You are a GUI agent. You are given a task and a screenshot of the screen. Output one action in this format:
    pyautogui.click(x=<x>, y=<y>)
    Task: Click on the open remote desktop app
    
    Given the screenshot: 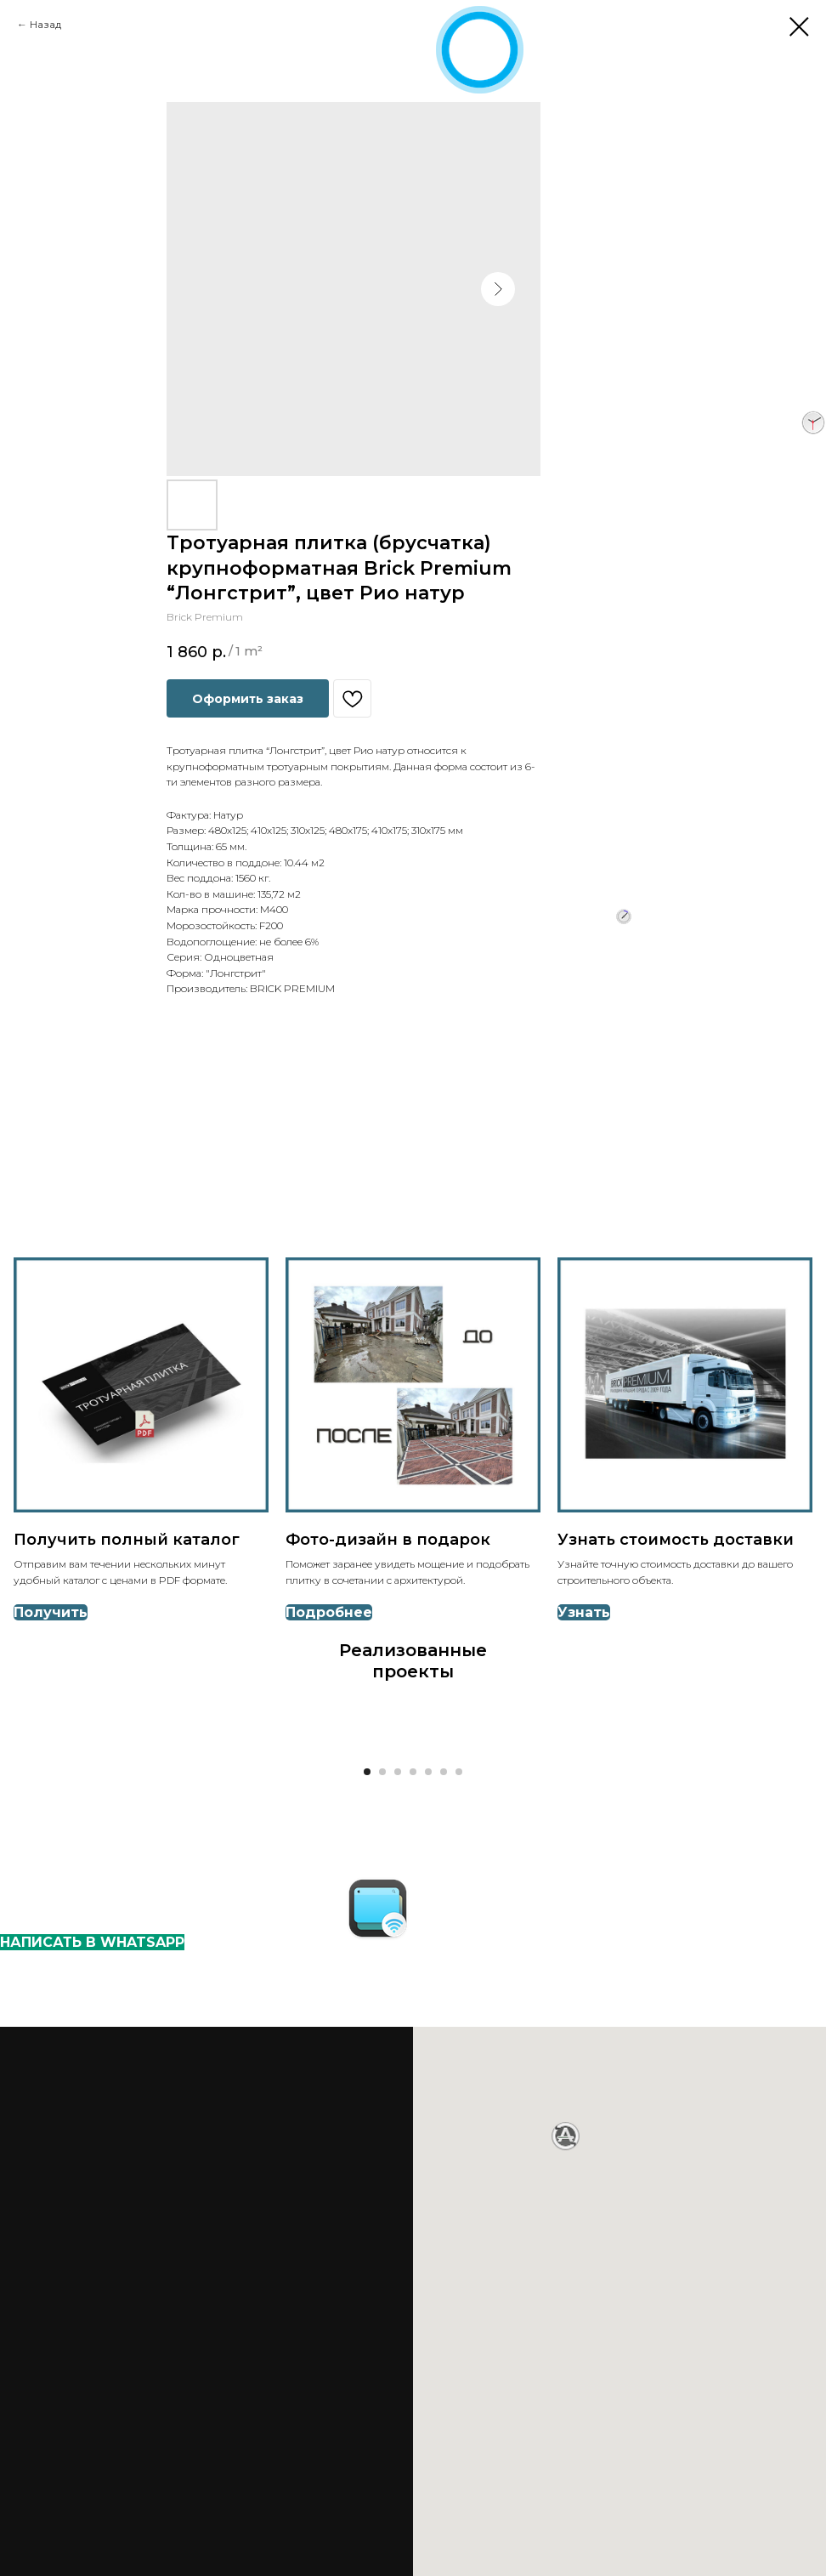 What is the action you would take?
    pyautogui.click(x=377, y=1908)
    